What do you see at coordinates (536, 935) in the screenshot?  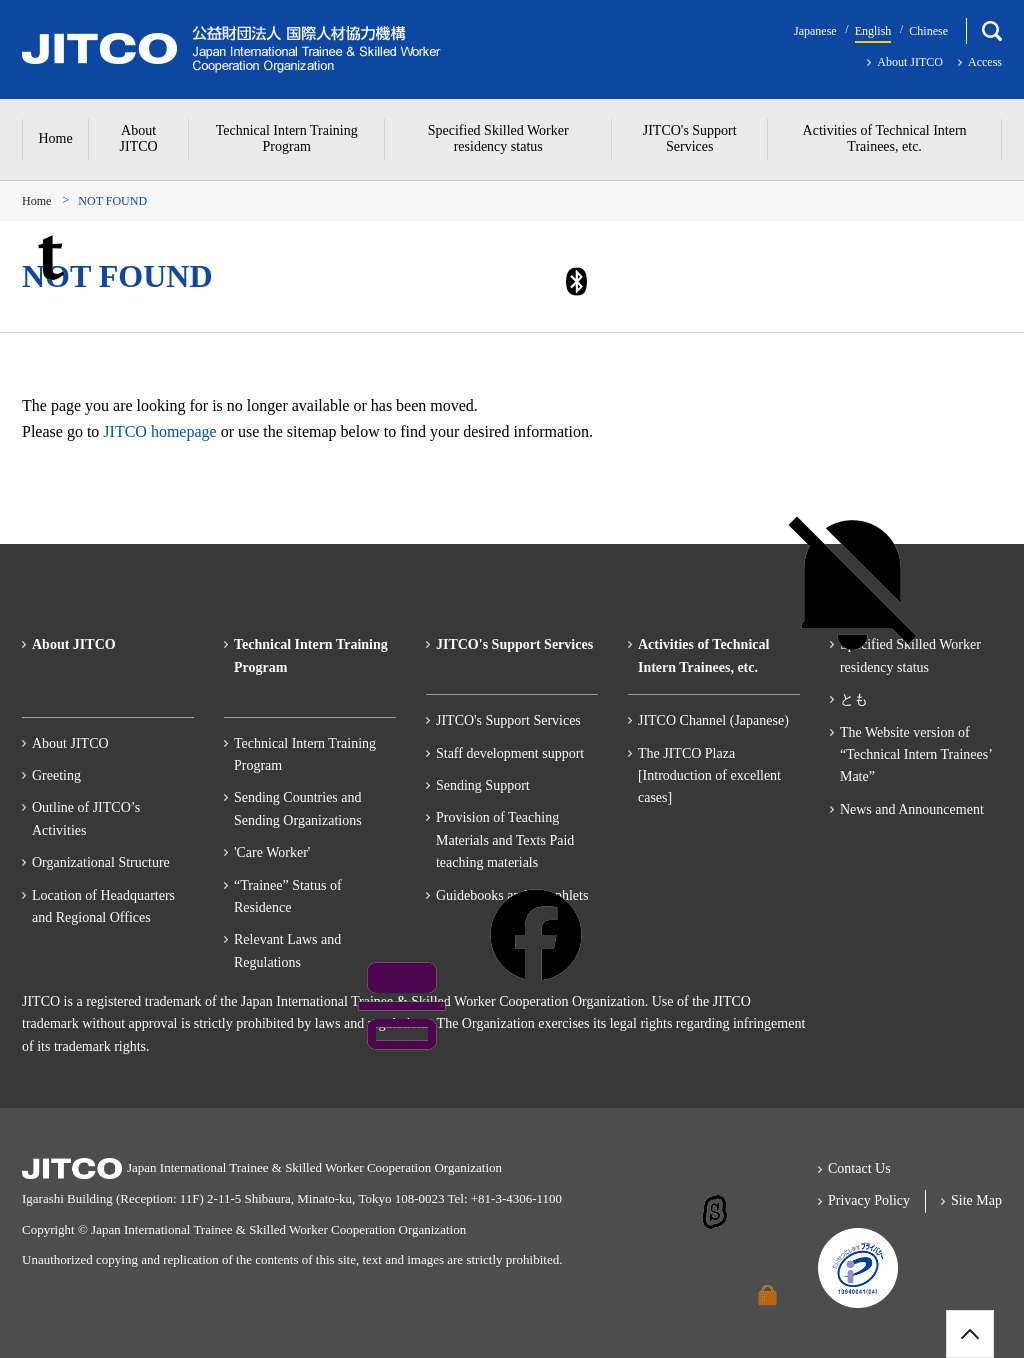 I see `open Facebook app` at bounding box center [536, 935].